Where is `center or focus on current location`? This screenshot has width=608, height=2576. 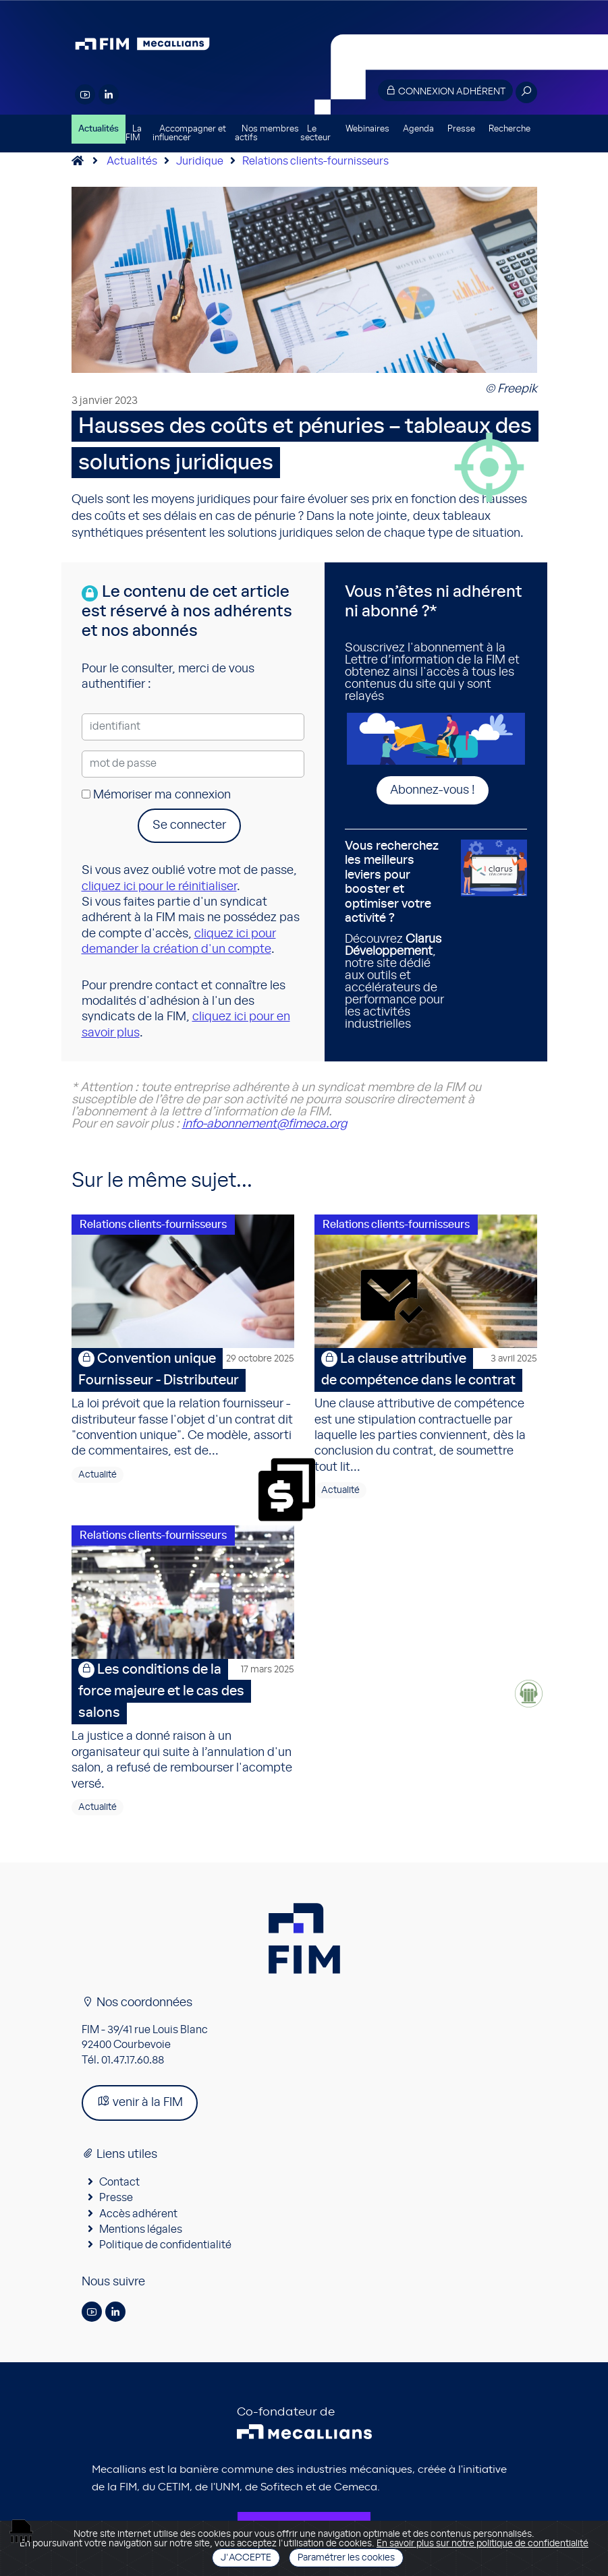
center or focus on current location is located at coordinates (489, 467).